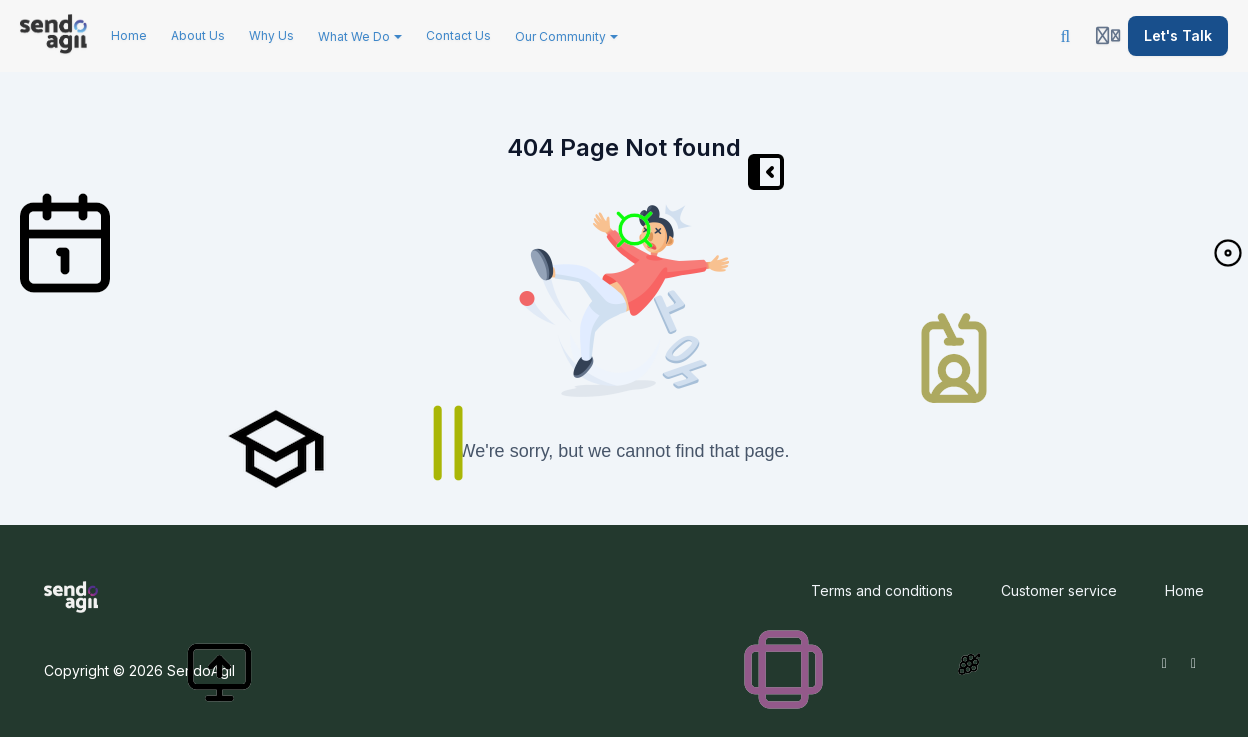 The width and height of the screenshot is (1248, 737). I want to click on indicates a count or tally of two, so click(471, 443).